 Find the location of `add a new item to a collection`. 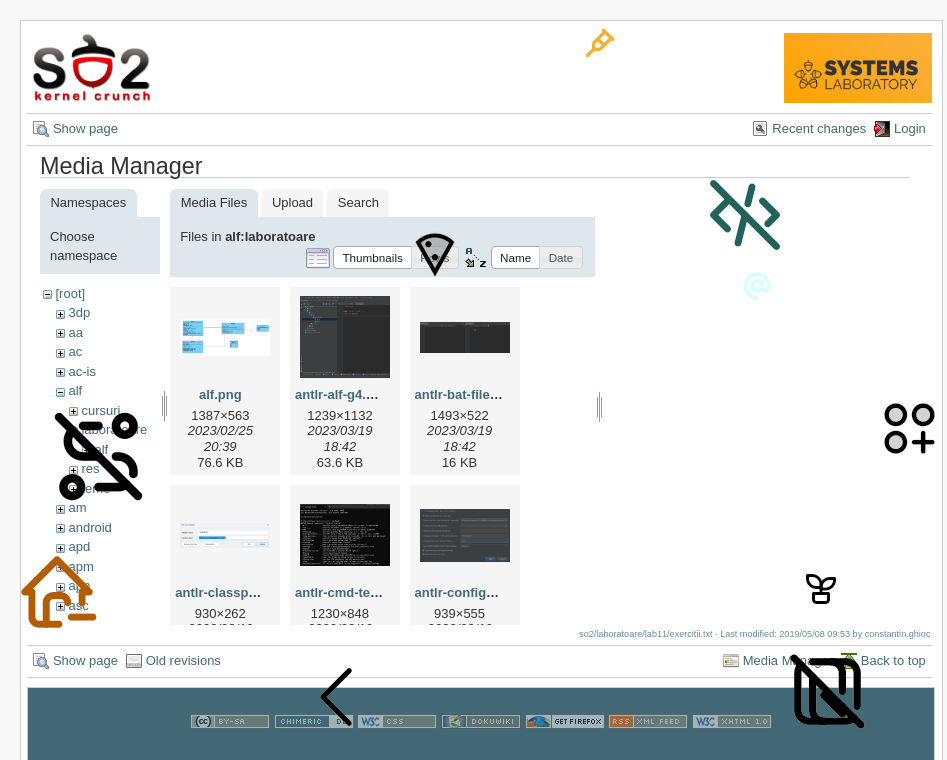

add a new item to a collection is located at coordinates (909, 428).